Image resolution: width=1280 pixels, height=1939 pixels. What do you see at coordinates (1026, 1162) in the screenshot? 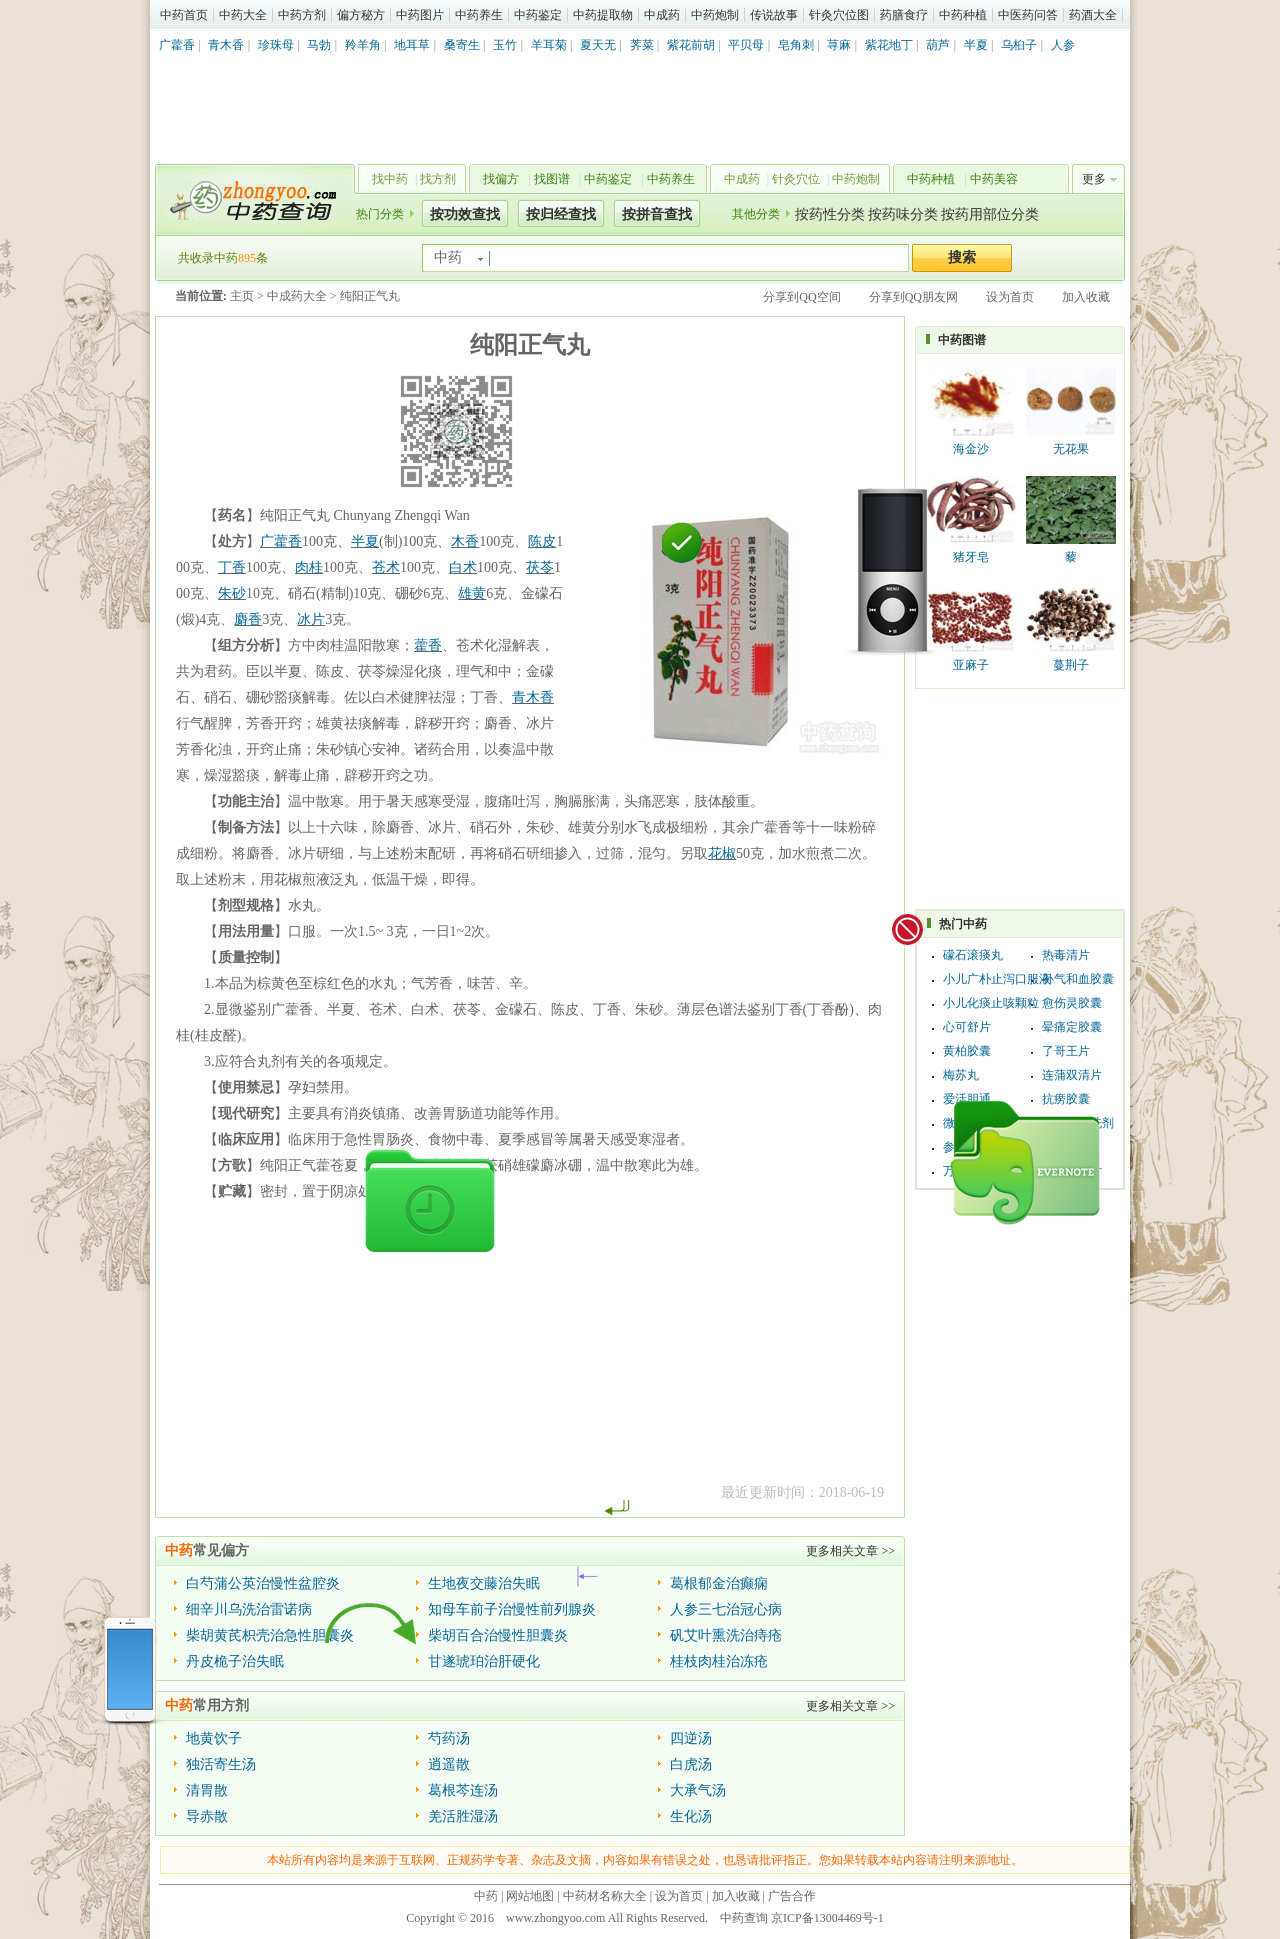
I see `open evernote folder` at bounding box center [1026, 1162].